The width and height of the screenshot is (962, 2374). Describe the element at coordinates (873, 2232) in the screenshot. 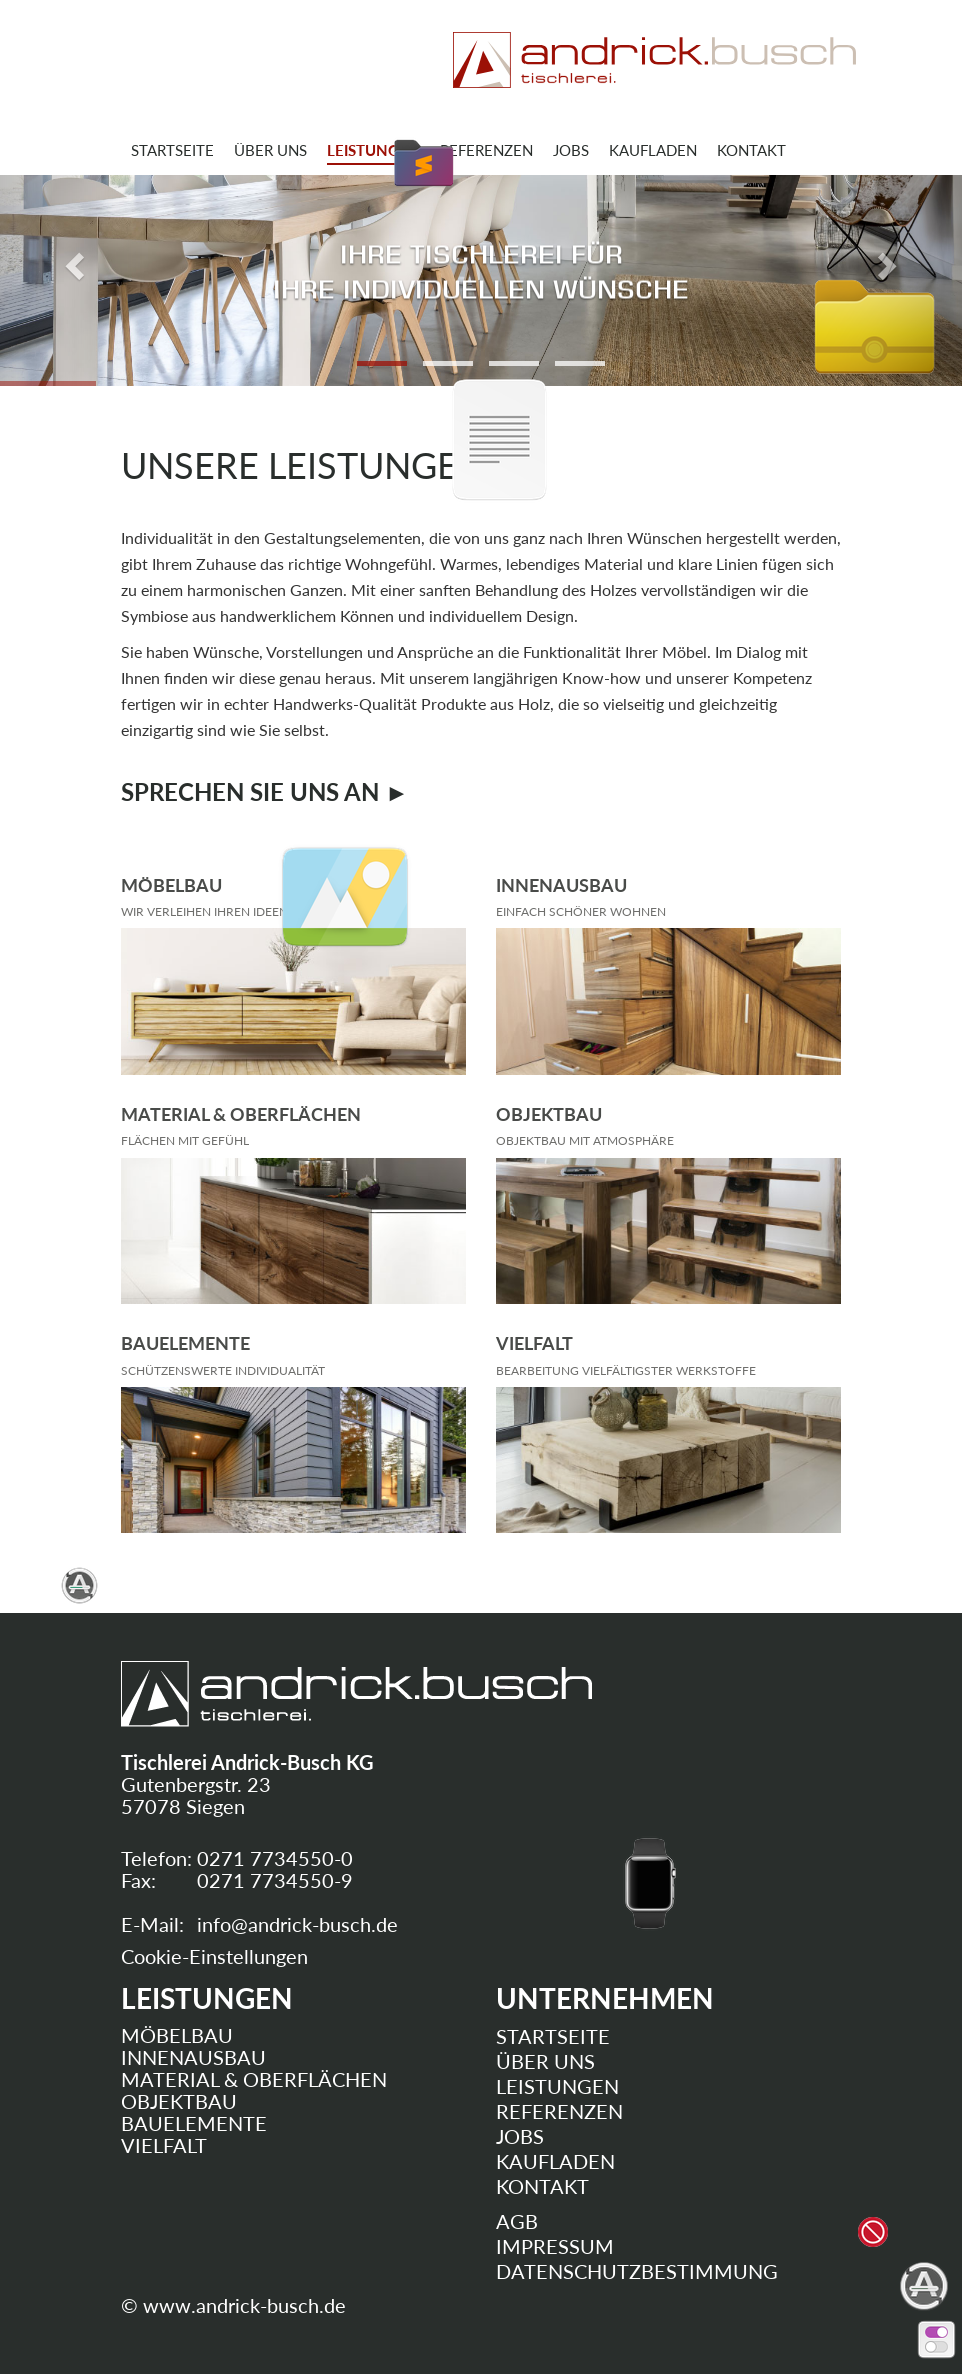

I see `delete or remove an item` at that location.